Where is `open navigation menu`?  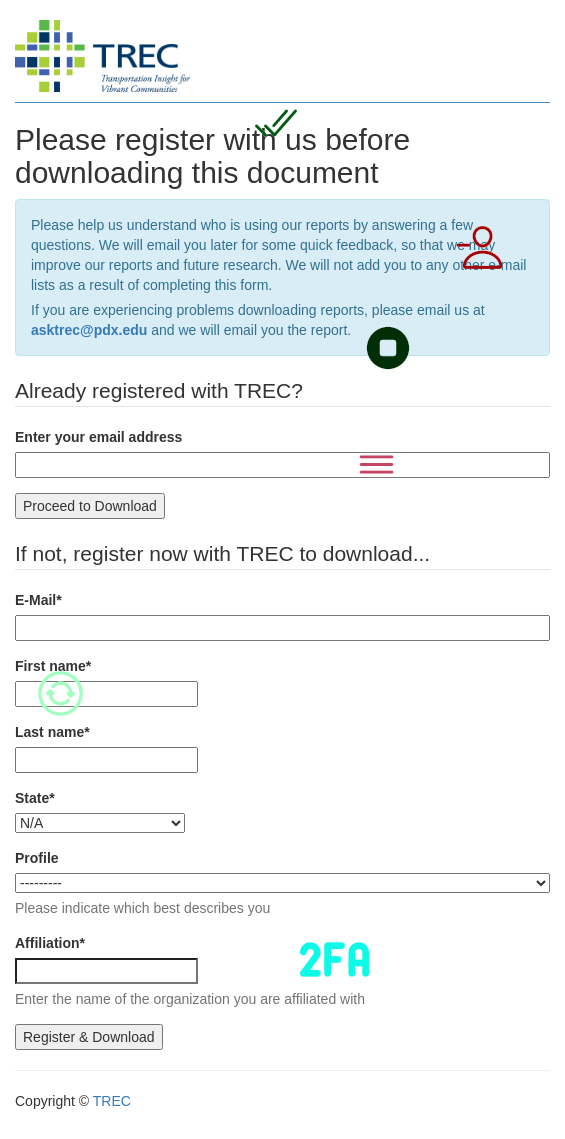 open navigation menu is located at coordinates (376, 464).